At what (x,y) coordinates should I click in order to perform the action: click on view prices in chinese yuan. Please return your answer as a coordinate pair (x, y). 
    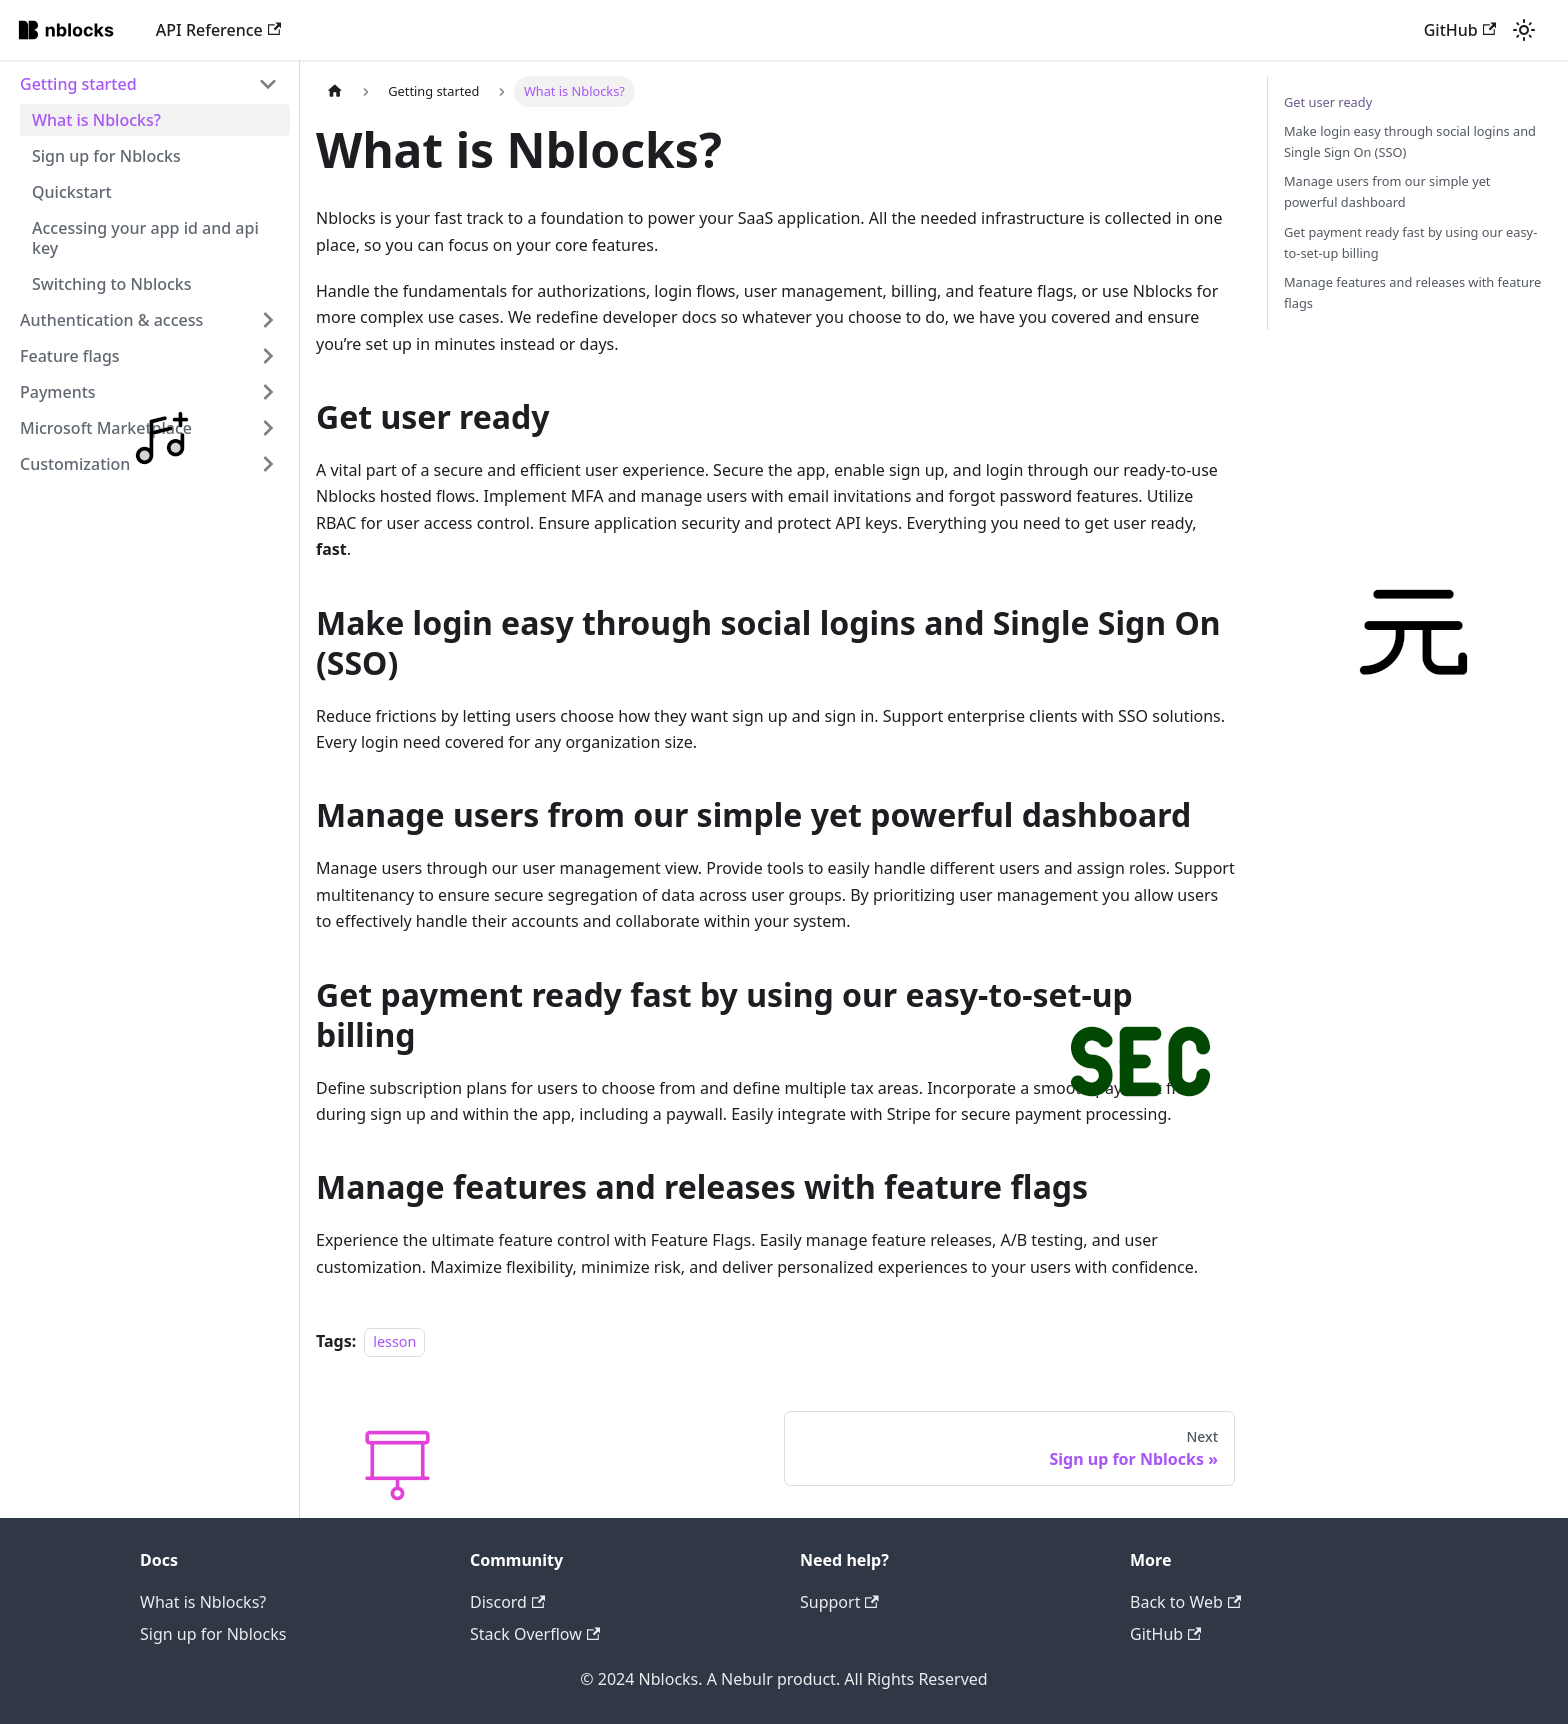
    Looking at the image, I should click on (1413, 634).